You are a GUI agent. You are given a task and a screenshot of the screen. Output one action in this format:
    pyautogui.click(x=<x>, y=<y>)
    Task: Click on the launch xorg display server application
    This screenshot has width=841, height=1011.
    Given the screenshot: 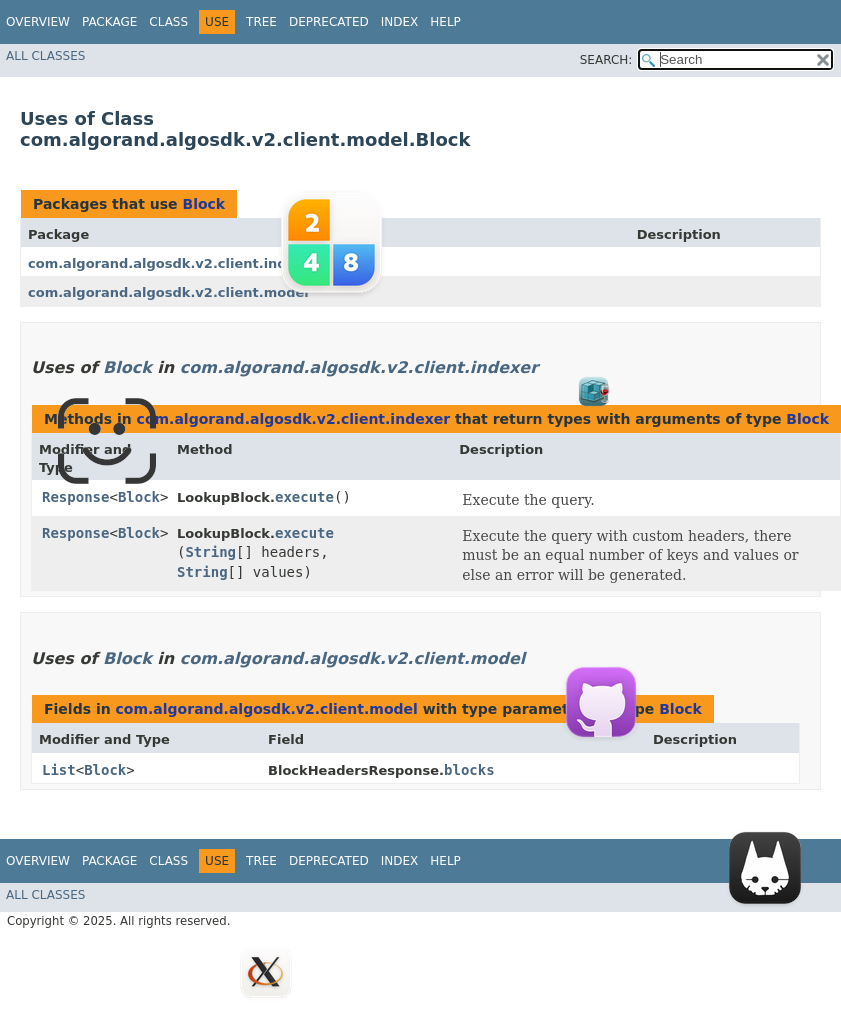 What is the action you would take?
    pyautogui.click(x=266, y=972)
    